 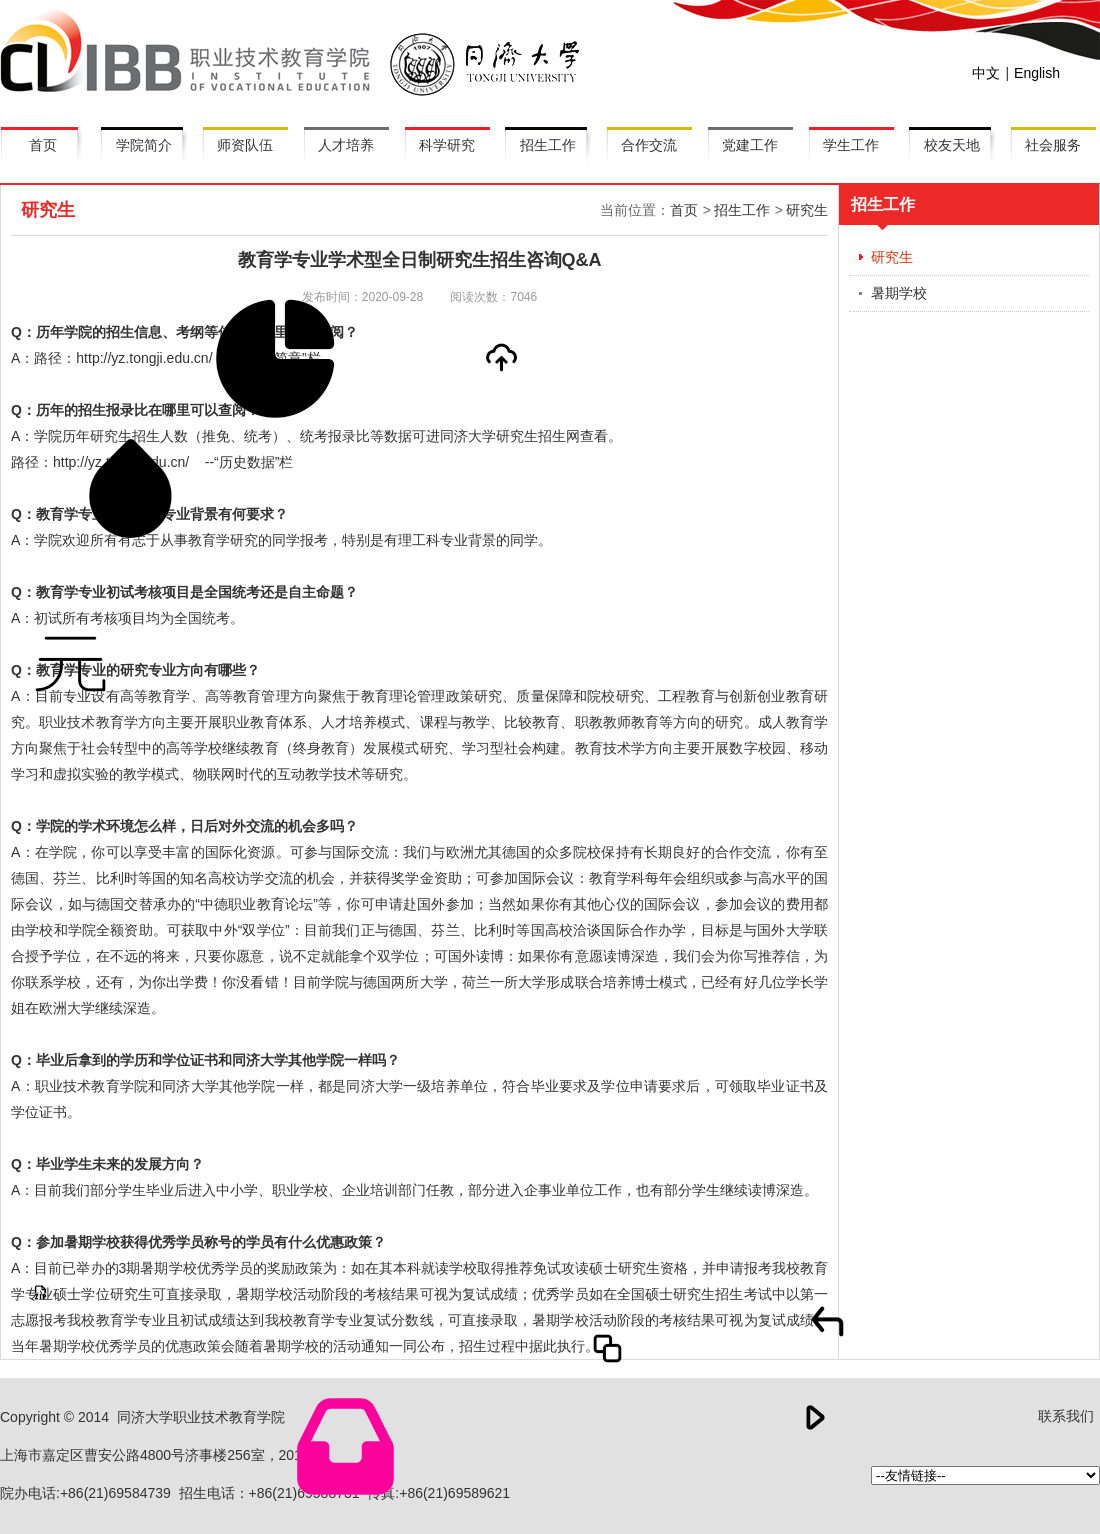 I want to click on copy to clipboard, so click(x=607, y=1348).